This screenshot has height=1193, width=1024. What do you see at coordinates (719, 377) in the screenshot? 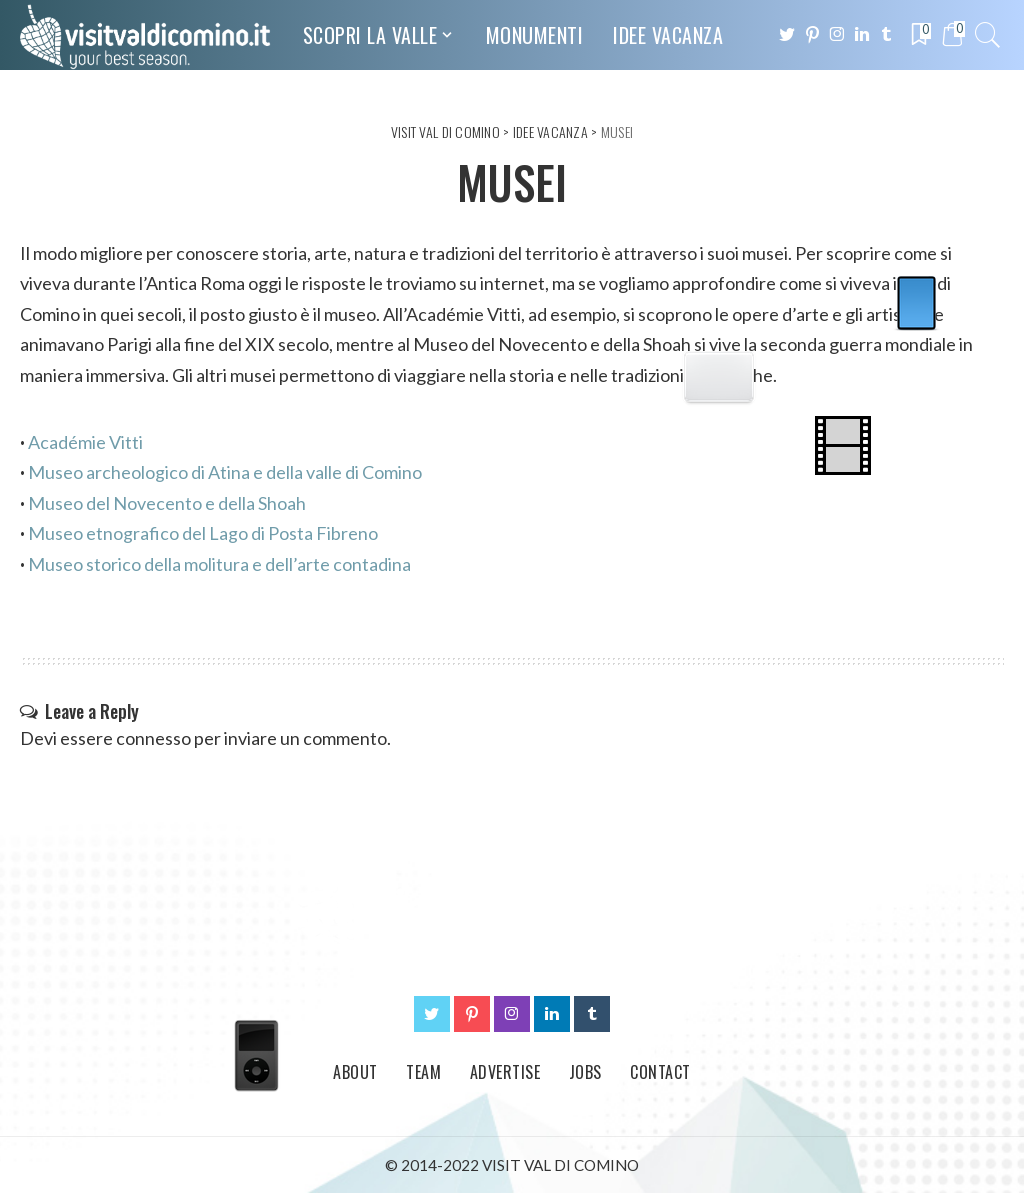
I see `external trackpad or touchpad device` at bounding box center [719, 377].